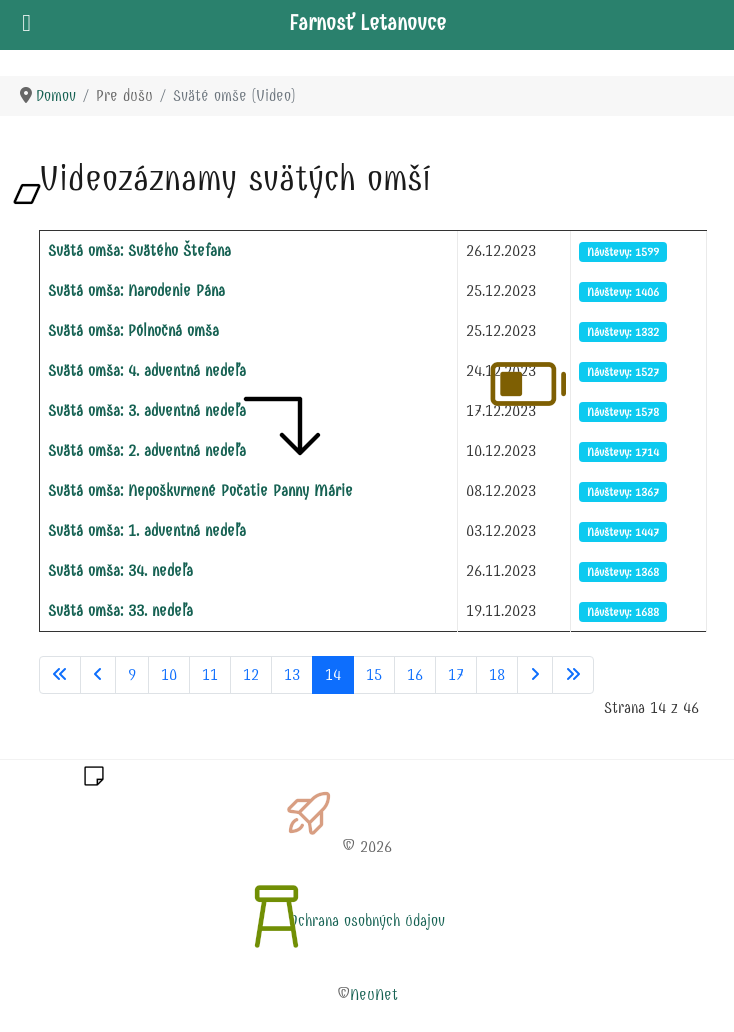  What do you see at coordinates (276, 916) in the screenshot?
I see `browse furniture or seating options` at bounding box center [276, 916].